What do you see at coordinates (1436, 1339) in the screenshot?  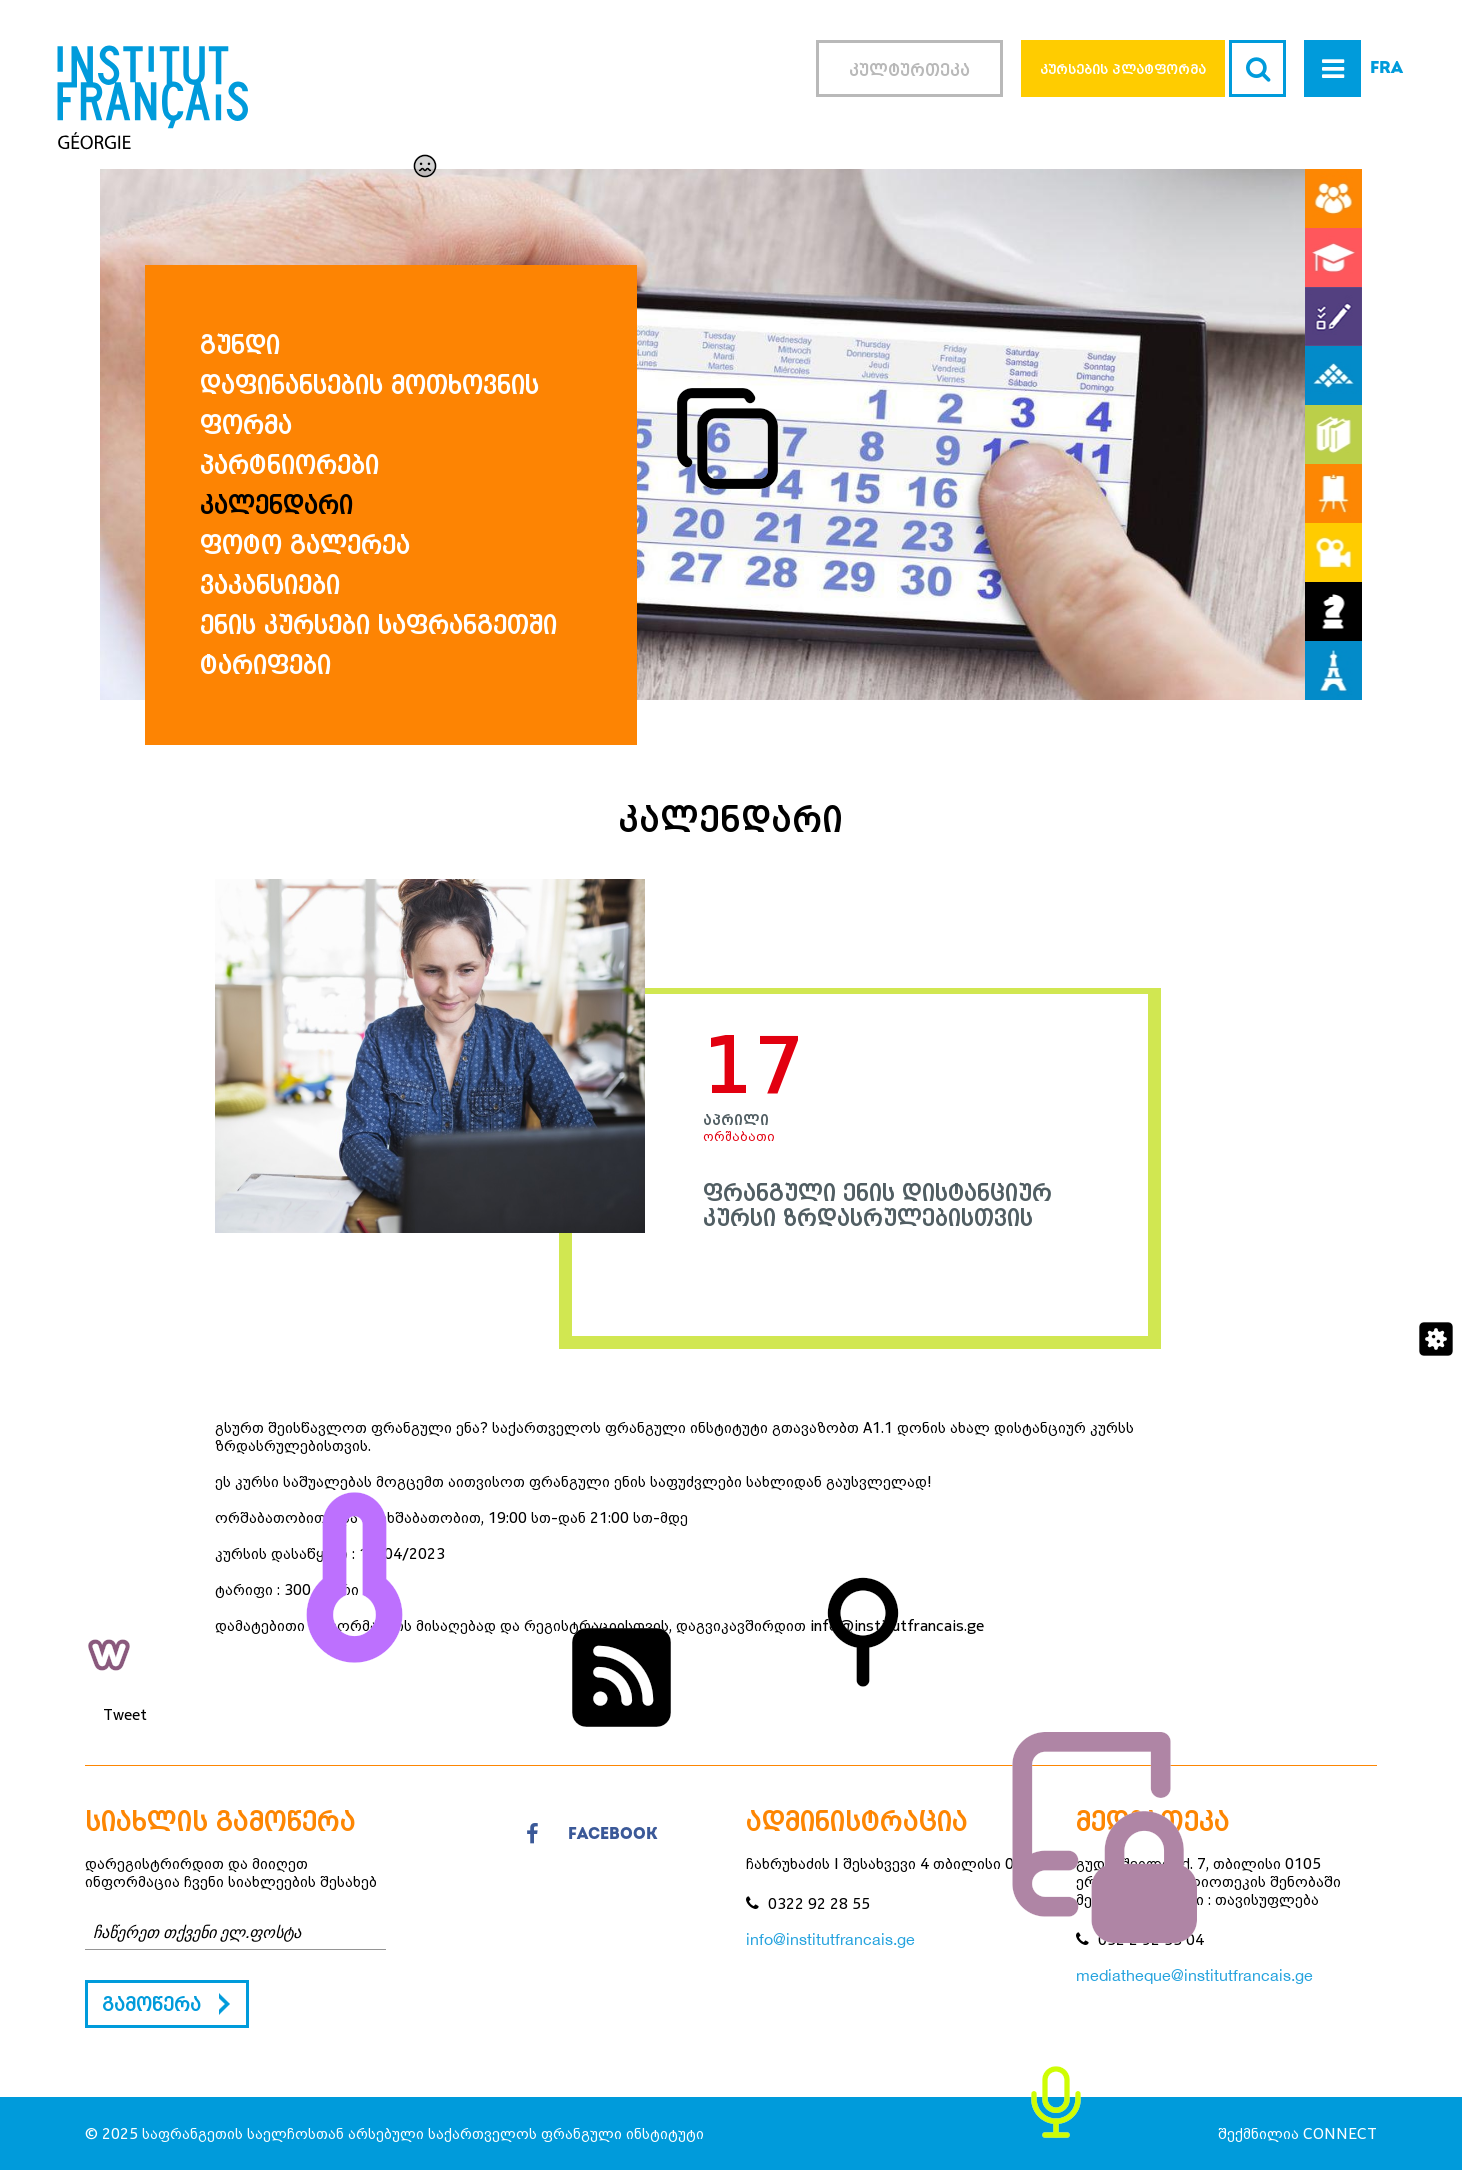 I see `indicates virus or malware detected` at bounding box center [1436, 1339].